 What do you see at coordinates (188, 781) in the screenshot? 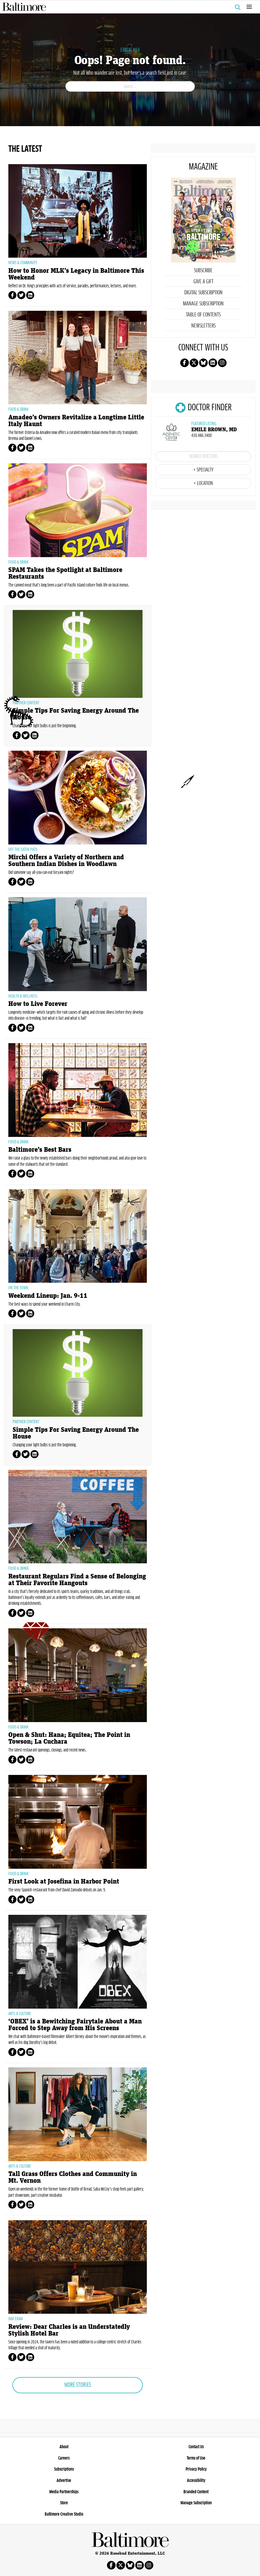
I see `equip energy sword weapon` at bounding box center [188, 781].